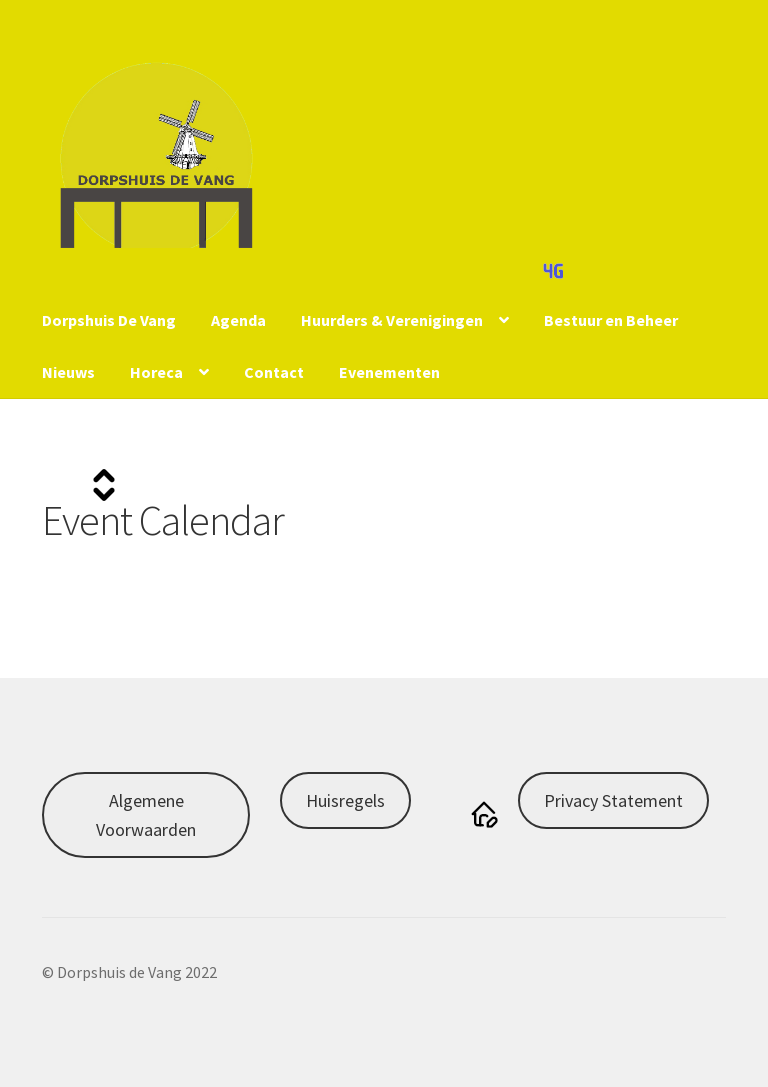  I want to click on expand or collapse a section, so click(104, 485).